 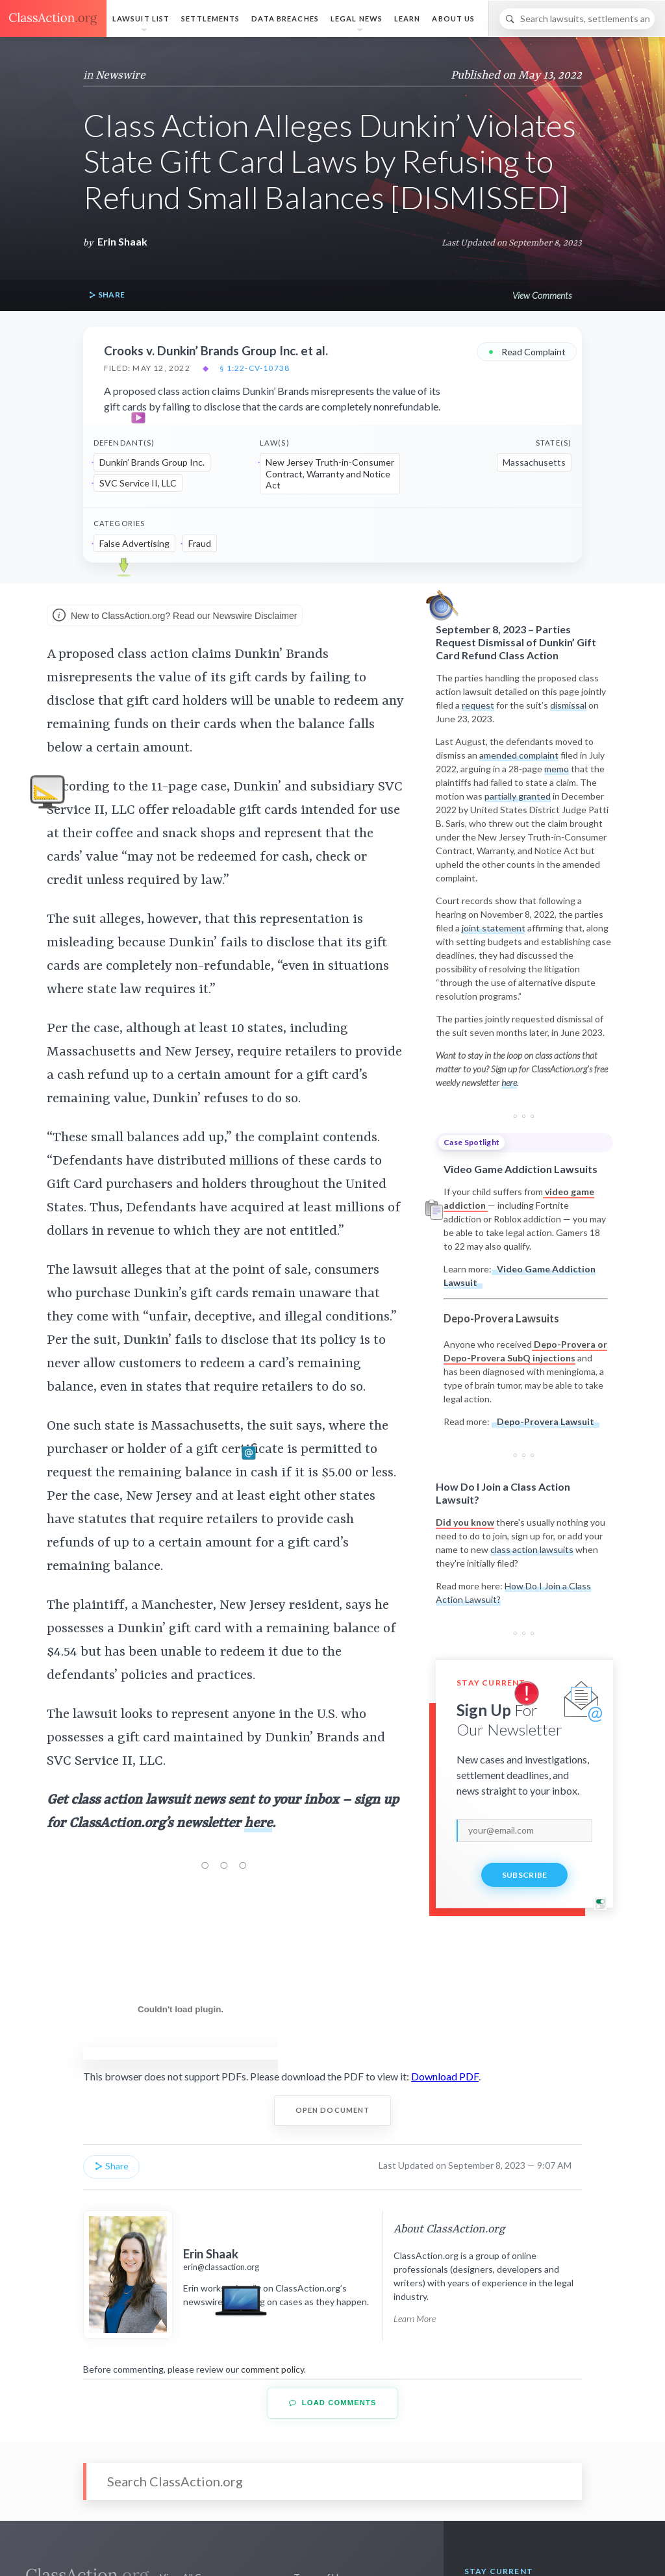 I want to click on save the current file or document, so click(x=123, y=565).